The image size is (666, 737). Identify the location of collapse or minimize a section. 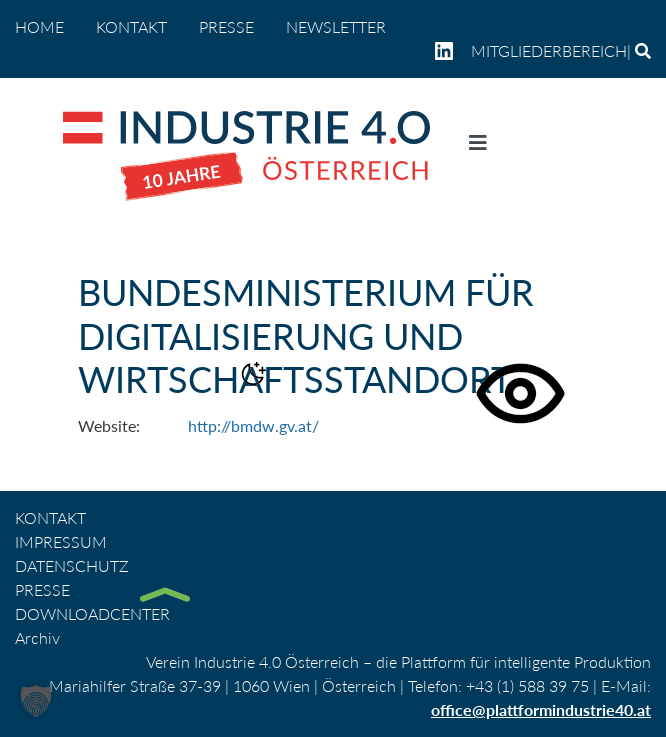
(165, 596).